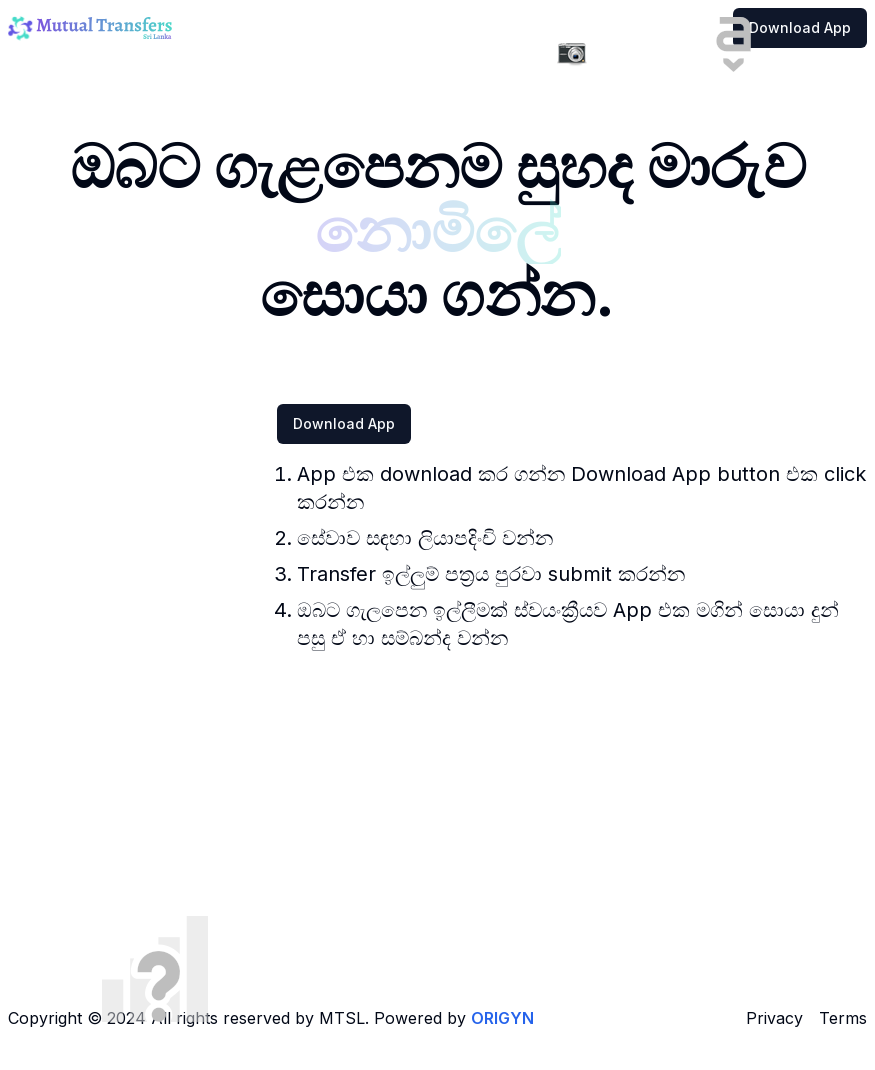 Image resolution: width=875 pixels, height=1070 pixels. What do you see at coordinates (158, 972) in the screenshot?
I see `no cellular network route available` at bounding box center [158, 972].